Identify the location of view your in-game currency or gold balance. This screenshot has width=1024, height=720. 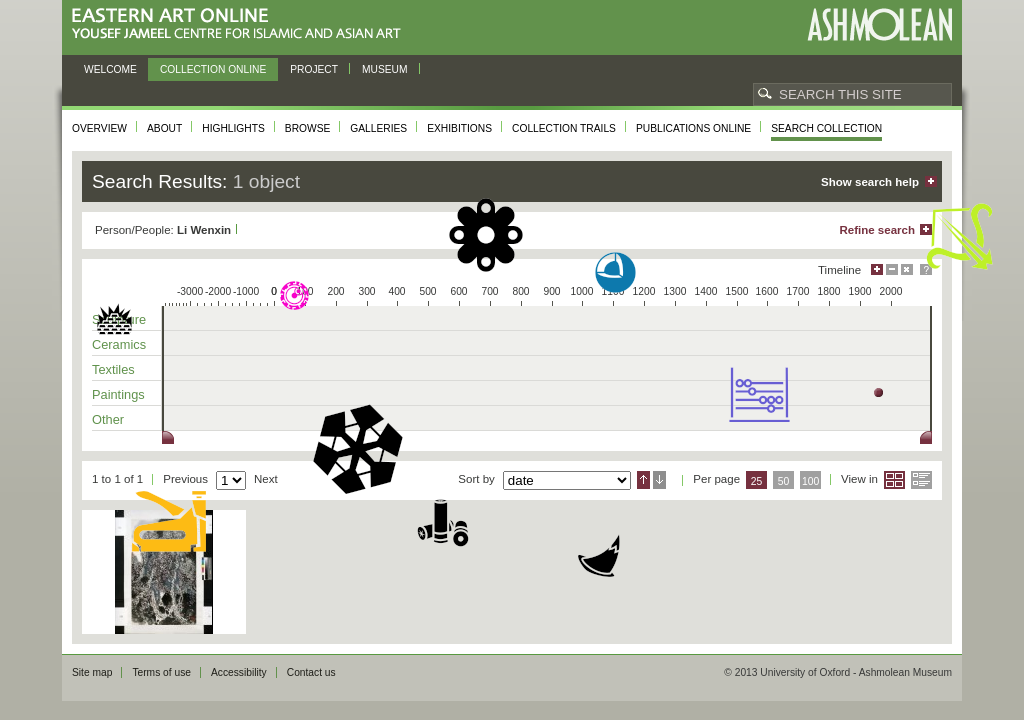
(114, 317).